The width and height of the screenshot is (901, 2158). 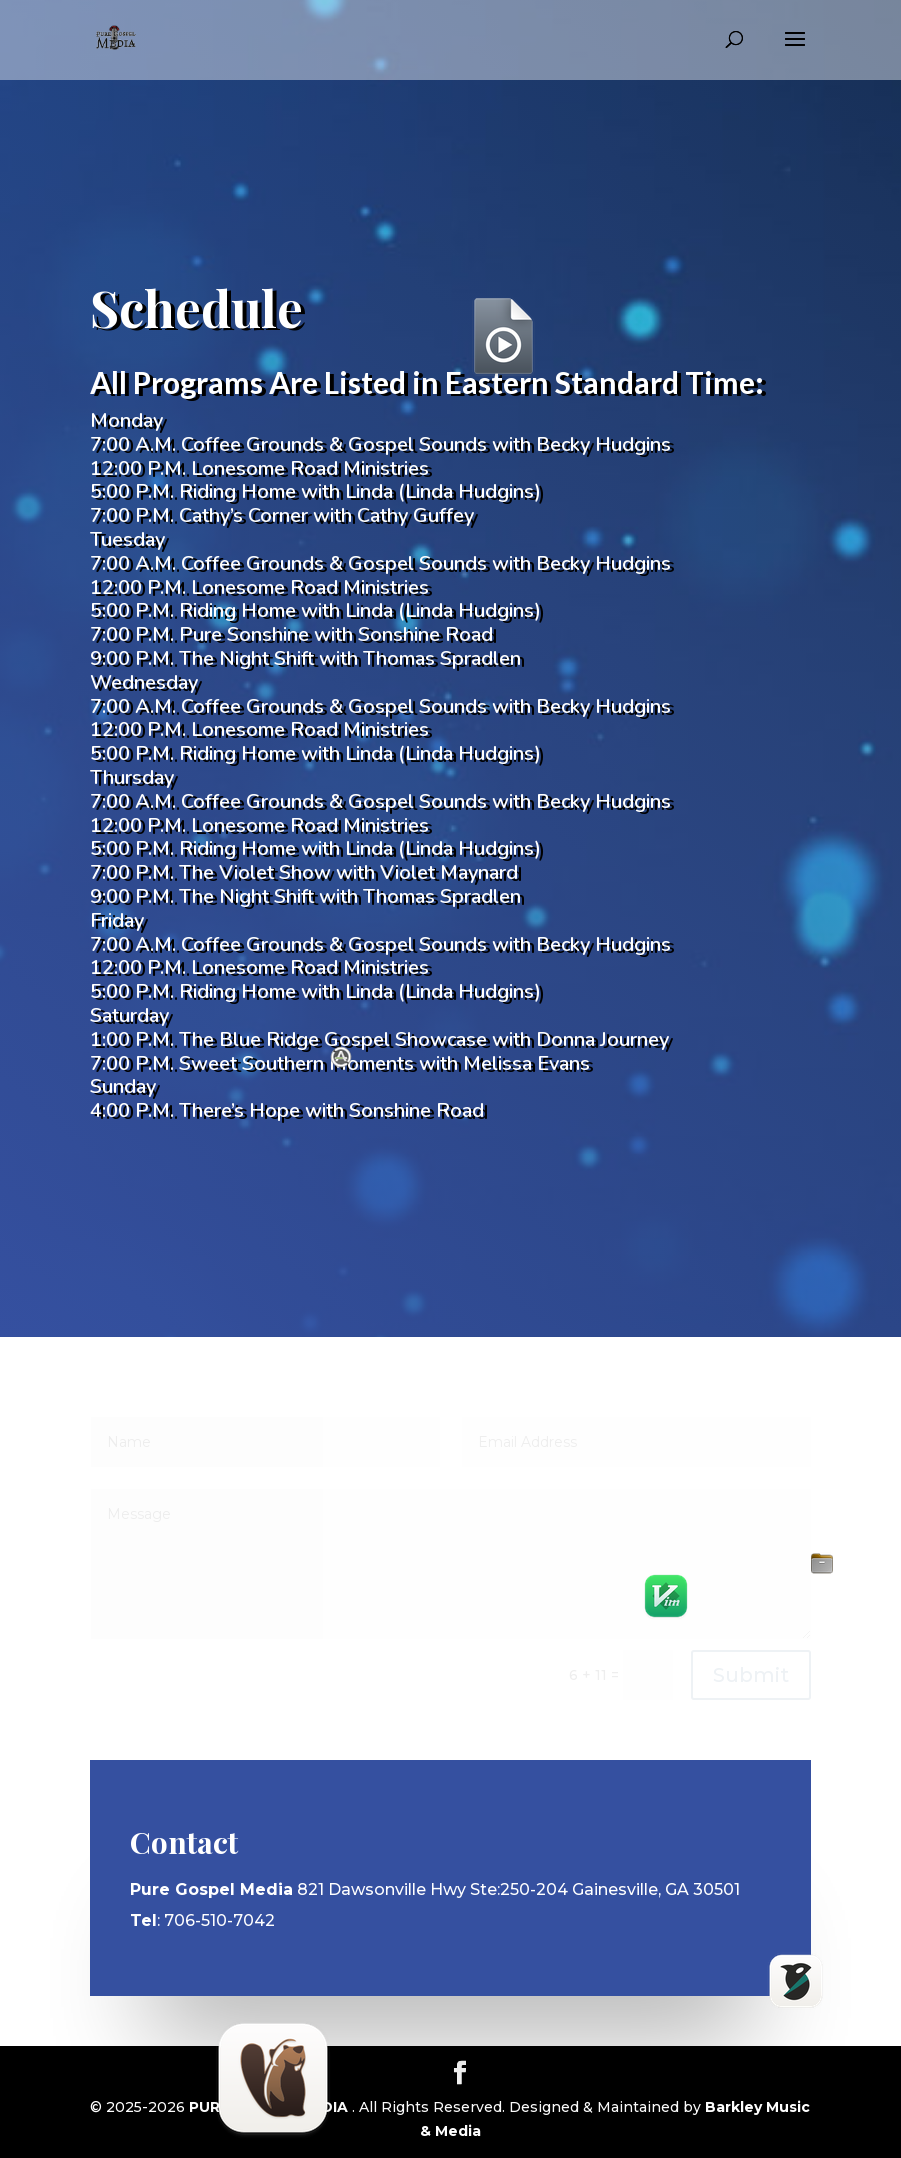 What do you see at coordinates (273, 2078) in the screenshot?
I see `open DBeaver database management application` at bounding box center [273, 2078].